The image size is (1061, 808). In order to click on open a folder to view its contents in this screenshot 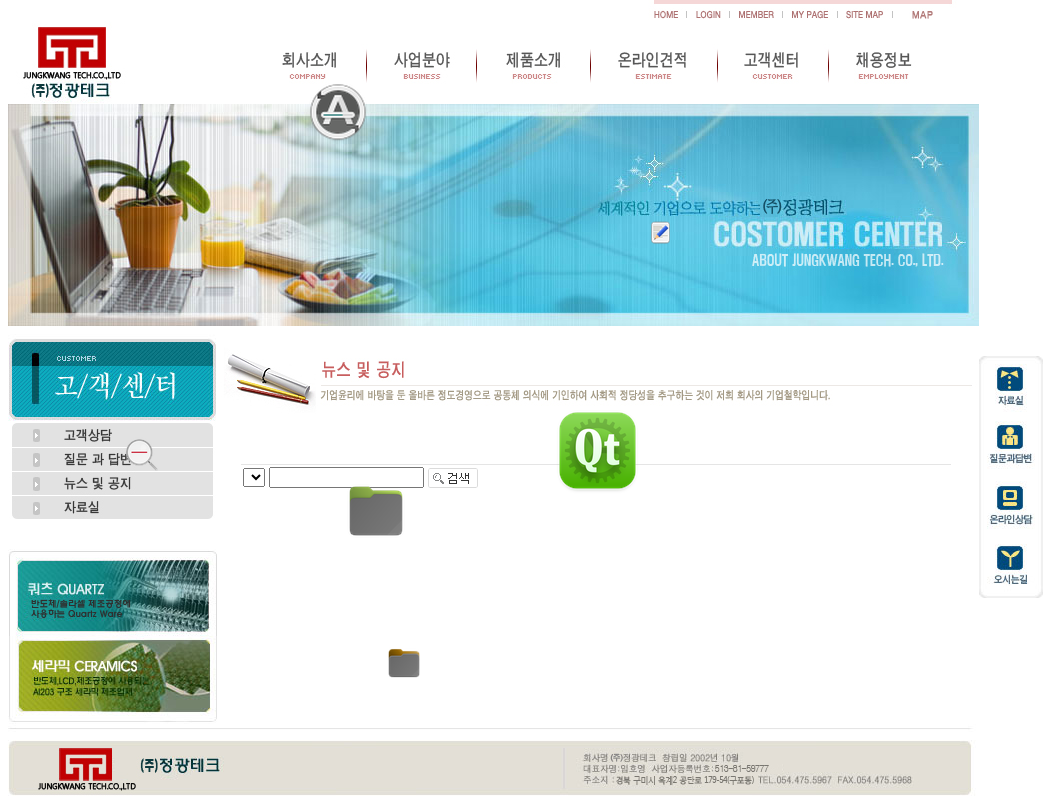, I will do `click(404, 663)`.